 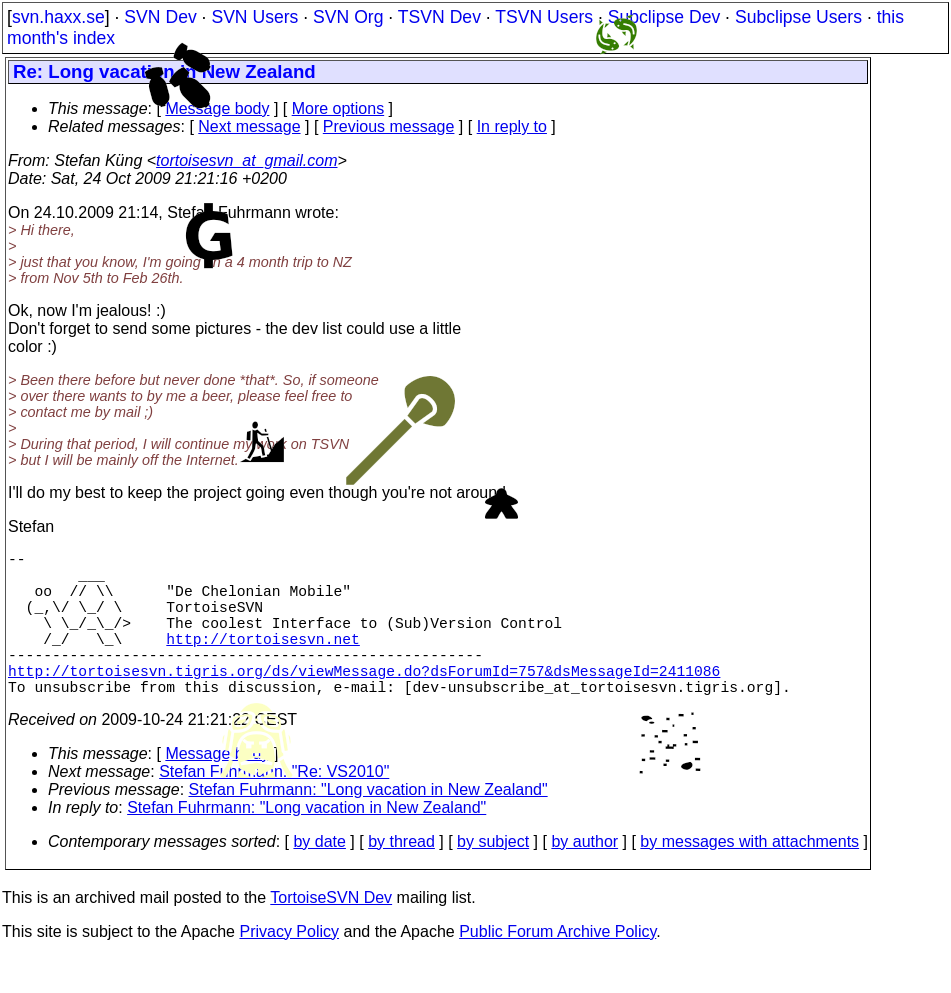 I want to click on view your current credits balance, so click(x=208, y=235).